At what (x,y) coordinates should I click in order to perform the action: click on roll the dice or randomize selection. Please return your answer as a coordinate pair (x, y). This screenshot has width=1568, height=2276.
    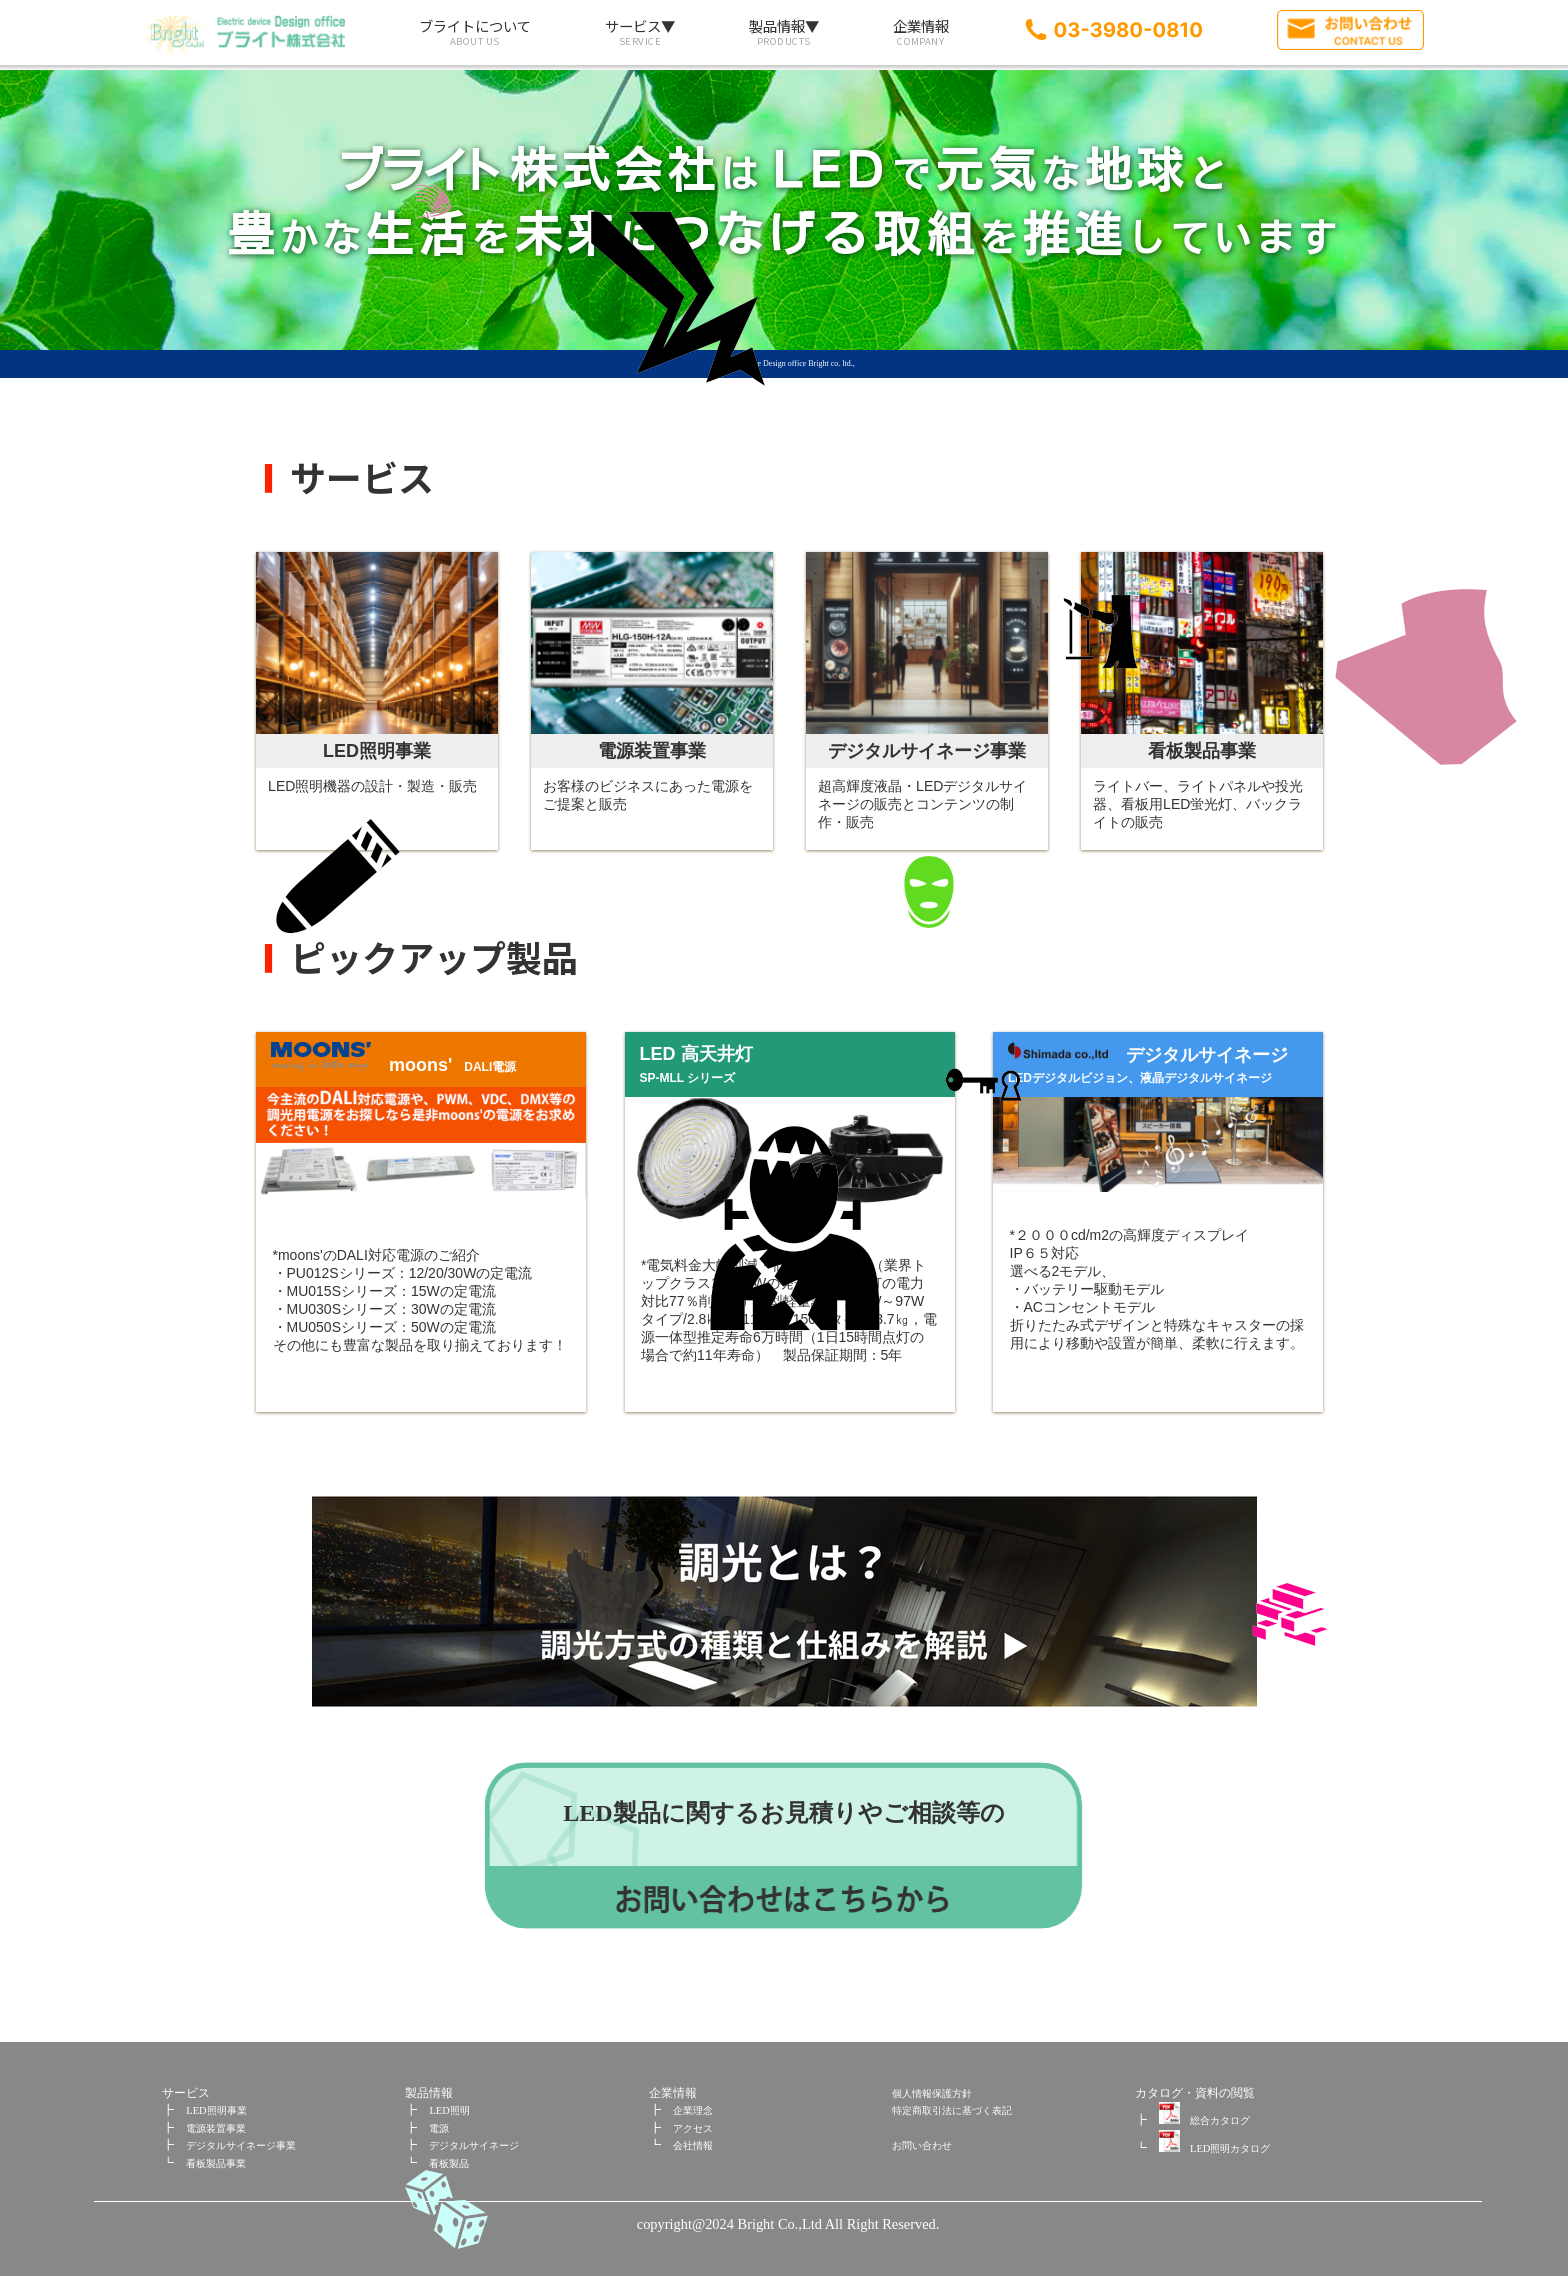
    Looking at the image, I should click on (446, 2209).